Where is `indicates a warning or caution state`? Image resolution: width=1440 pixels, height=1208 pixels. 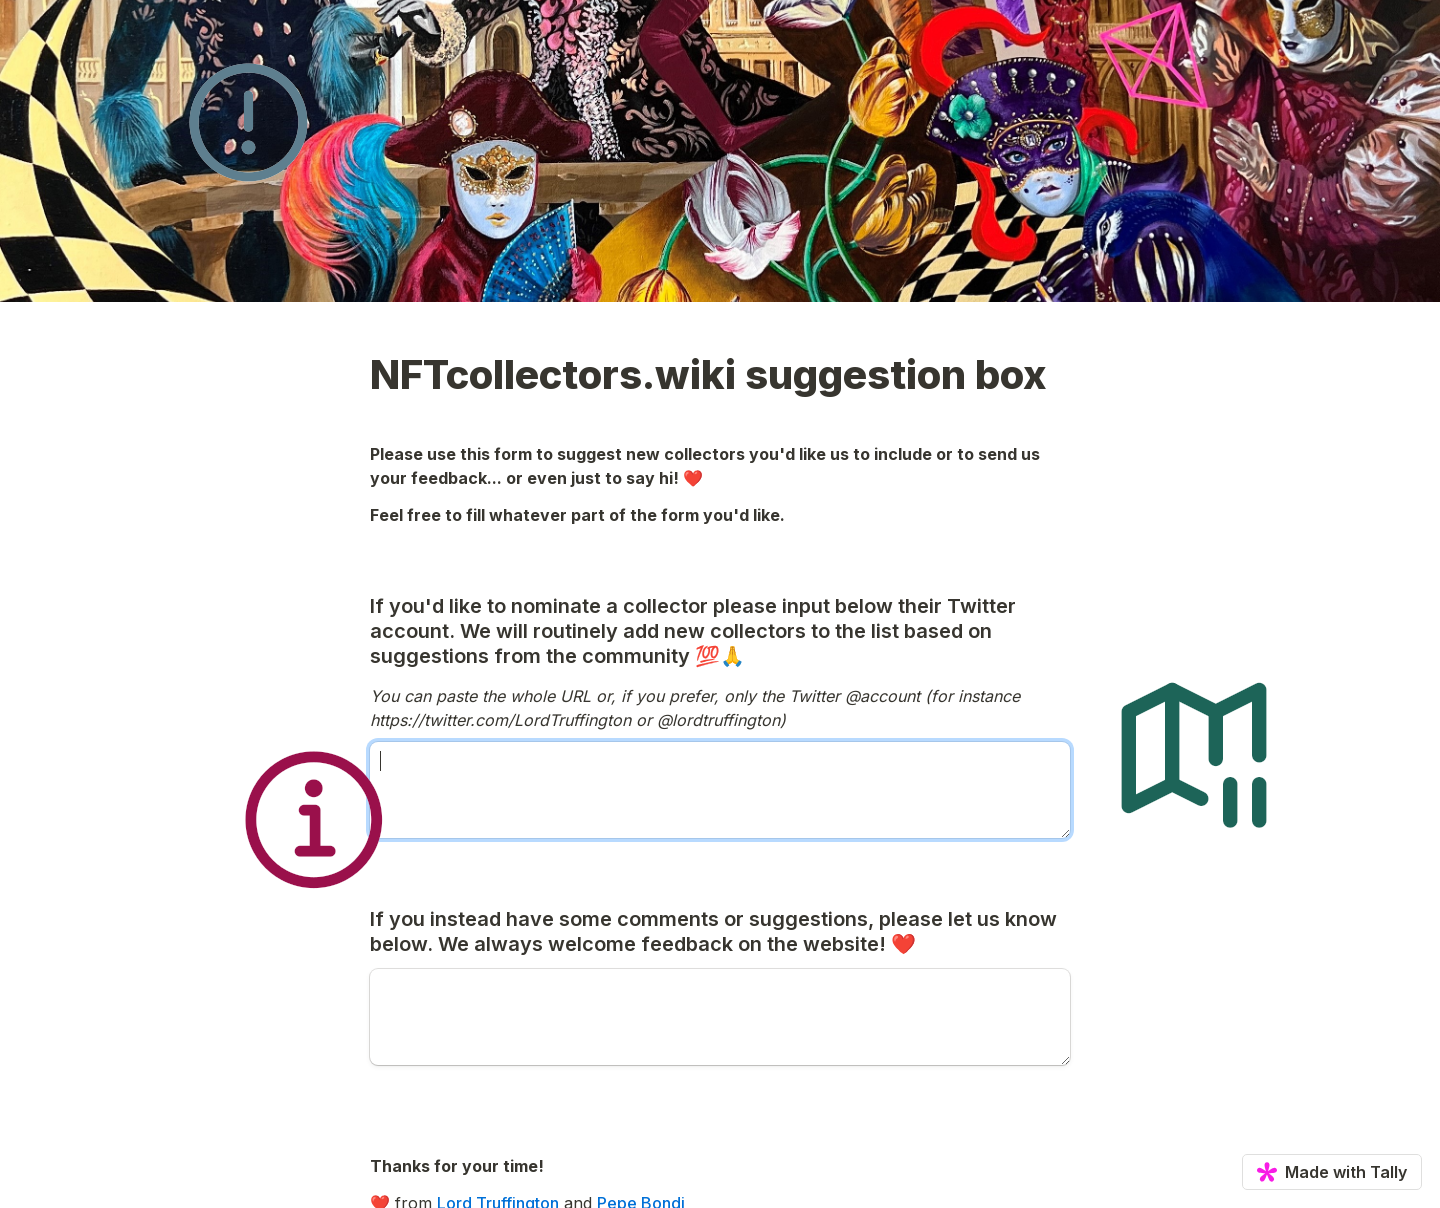 indicates a warning or caution state is located at coordinates (248, 122).